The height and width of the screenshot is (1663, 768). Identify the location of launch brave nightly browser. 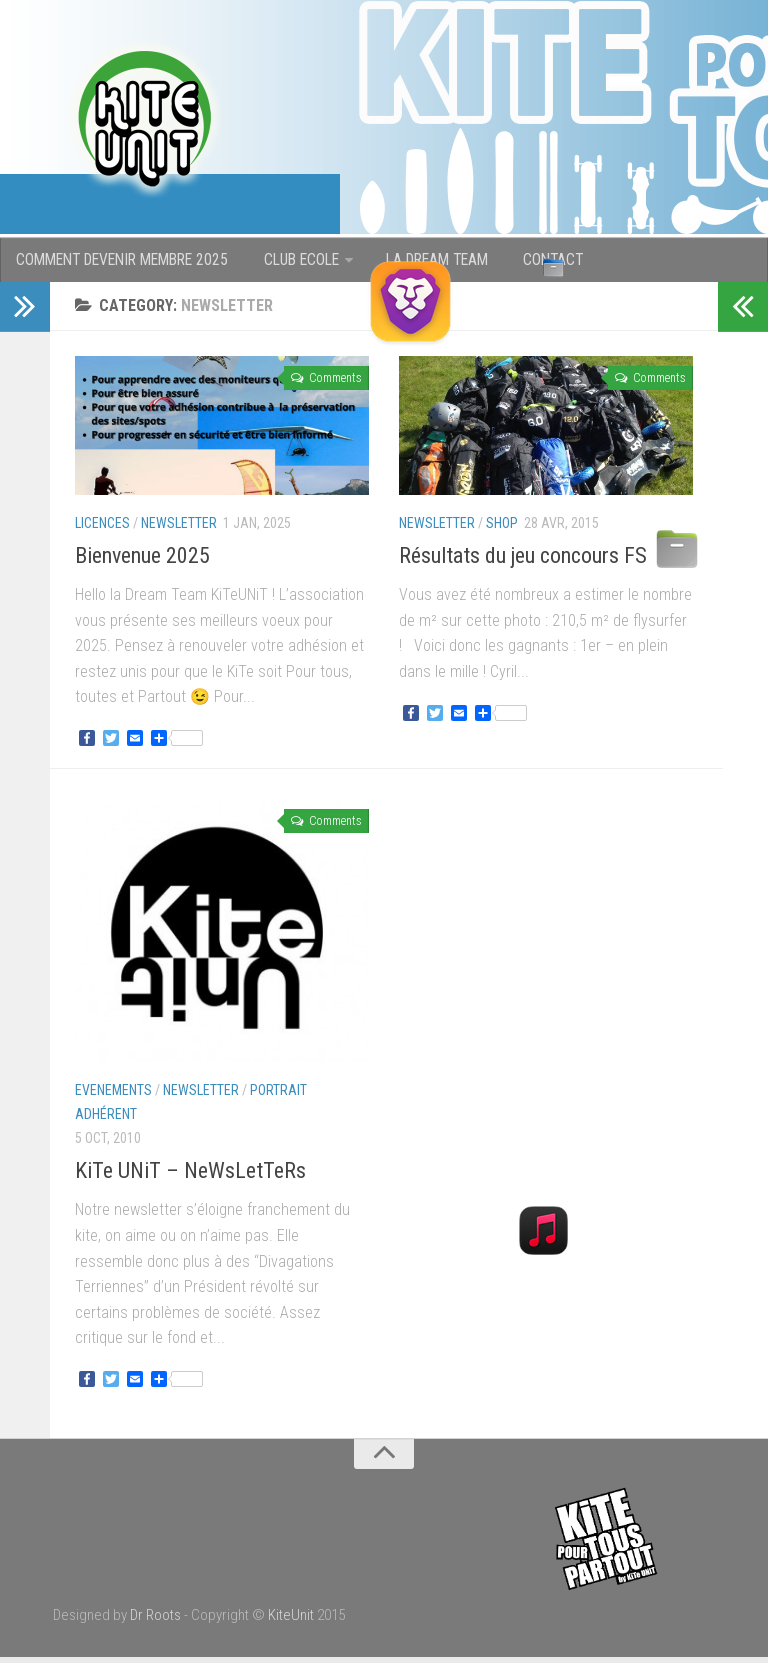
(410, 301).